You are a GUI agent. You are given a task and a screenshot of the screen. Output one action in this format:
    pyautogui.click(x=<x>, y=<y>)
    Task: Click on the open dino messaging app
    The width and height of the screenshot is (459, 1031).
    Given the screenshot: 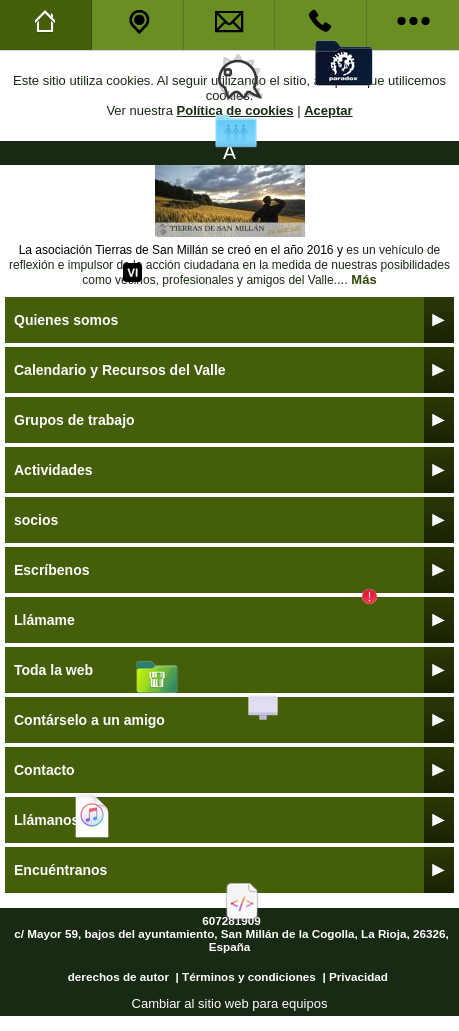 What is the action you would take?
    pyautogui.click(x=240, y=76)
    